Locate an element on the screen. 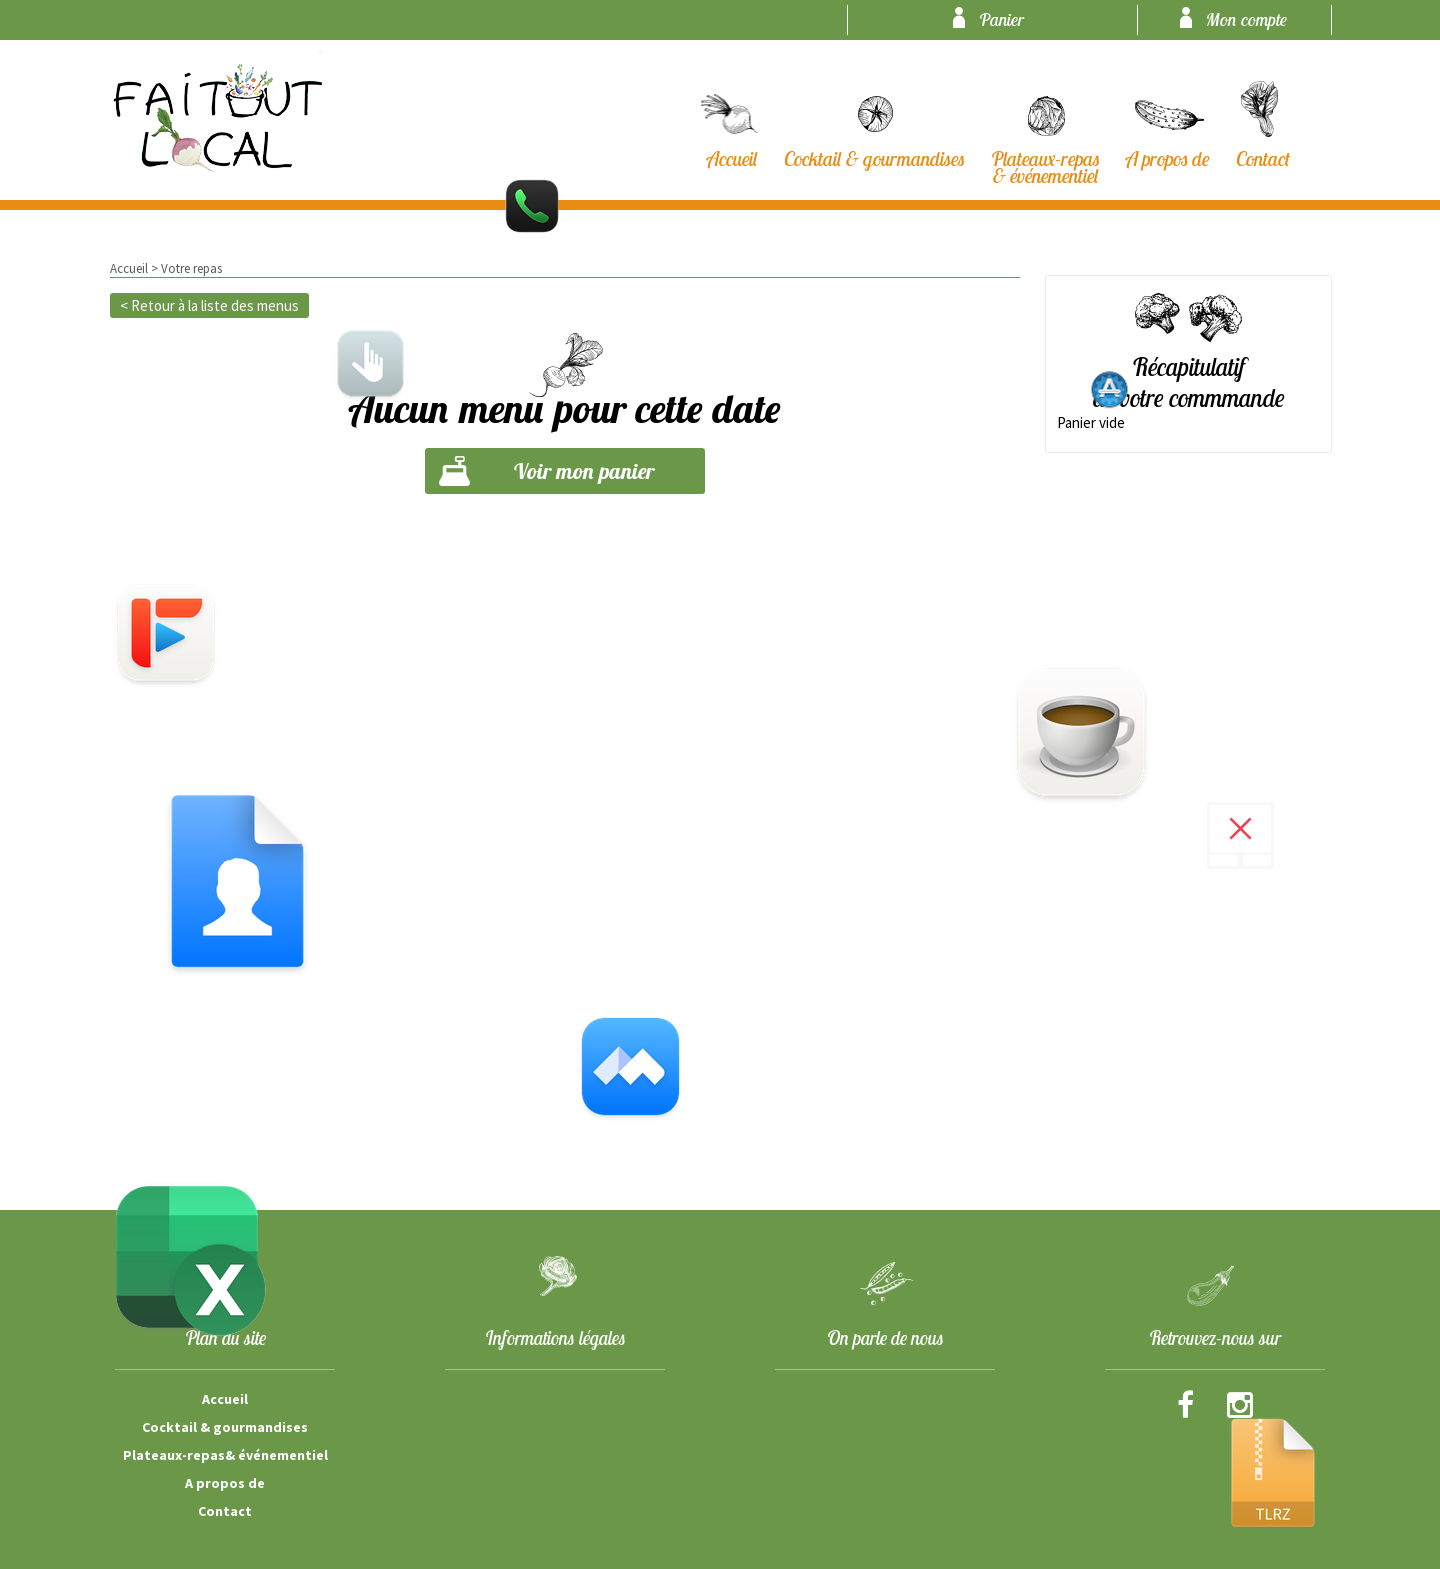 This screenshot has width=1440, height=1569. open meeting or video conferencing app is located at coordinates (630, 1066).